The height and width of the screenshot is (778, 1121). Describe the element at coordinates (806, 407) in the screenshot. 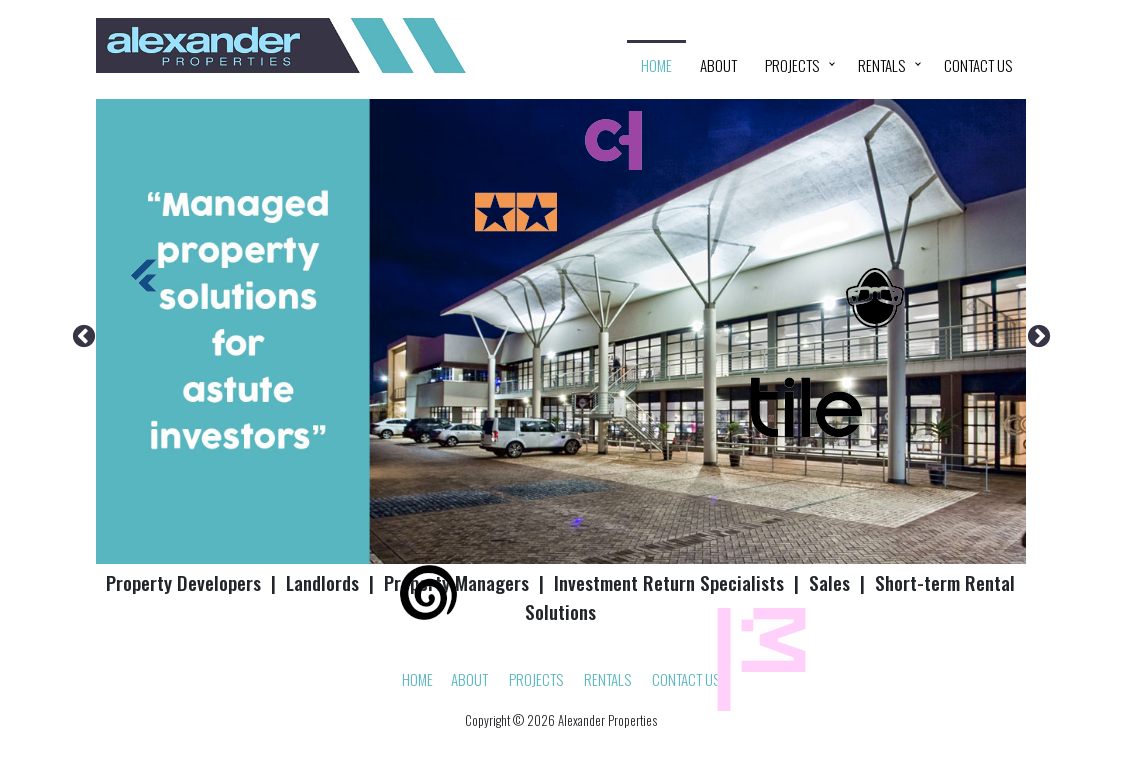

I see `open the Tile app to locate your items` at that location.